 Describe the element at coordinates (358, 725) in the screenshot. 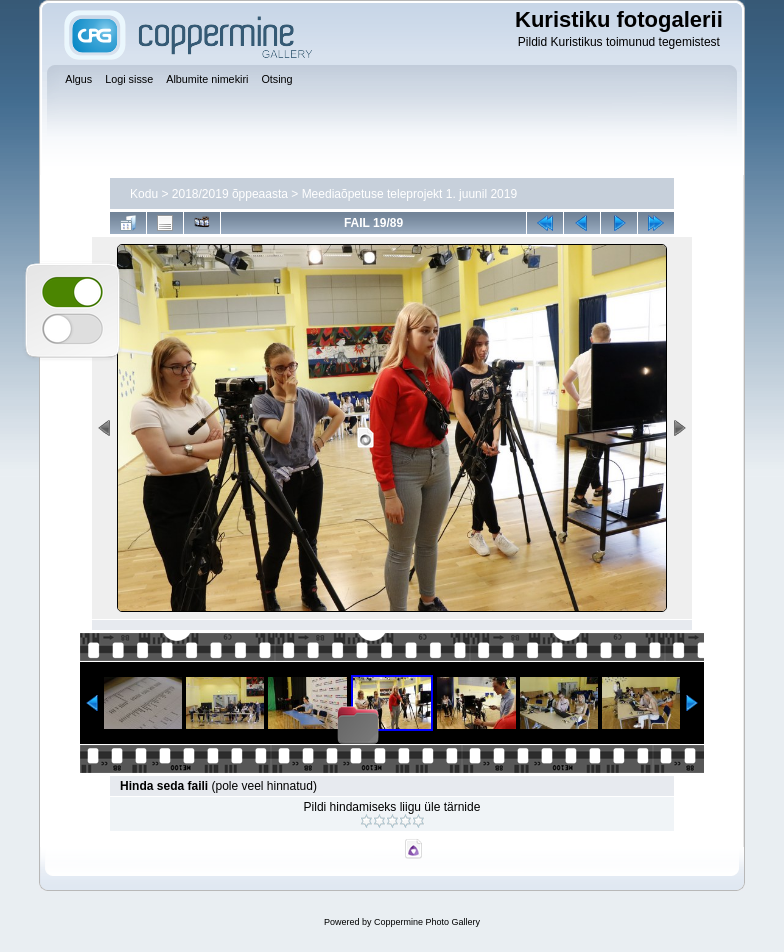

I see `open folder to view contents` at that location.